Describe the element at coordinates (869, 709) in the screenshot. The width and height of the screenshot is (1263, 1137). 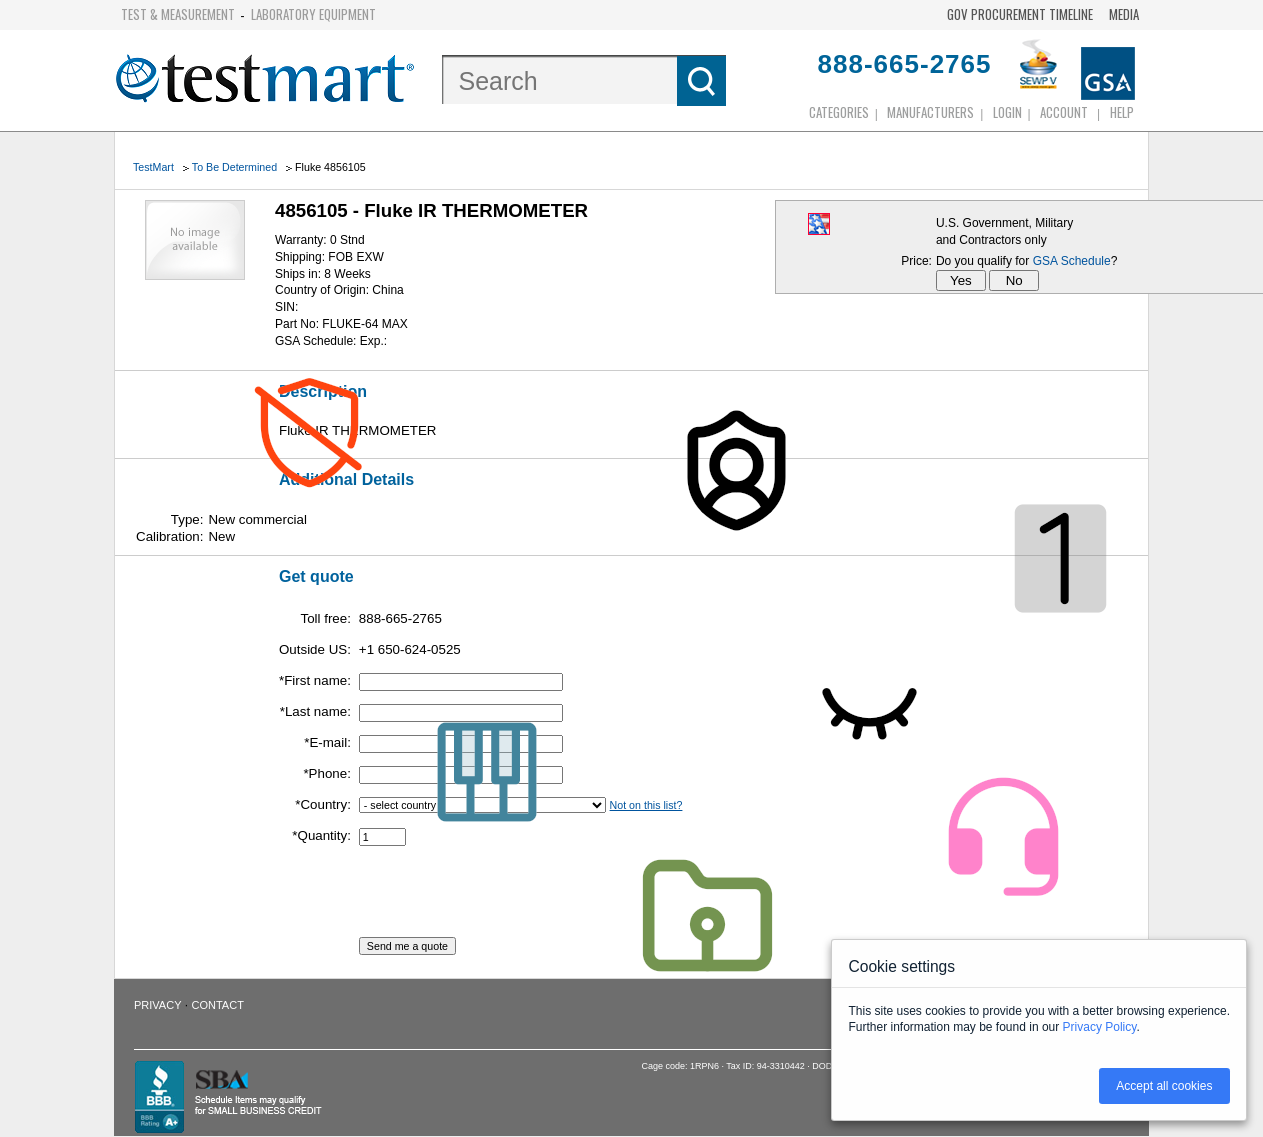
I see `hide password or sensitive content` at that location.